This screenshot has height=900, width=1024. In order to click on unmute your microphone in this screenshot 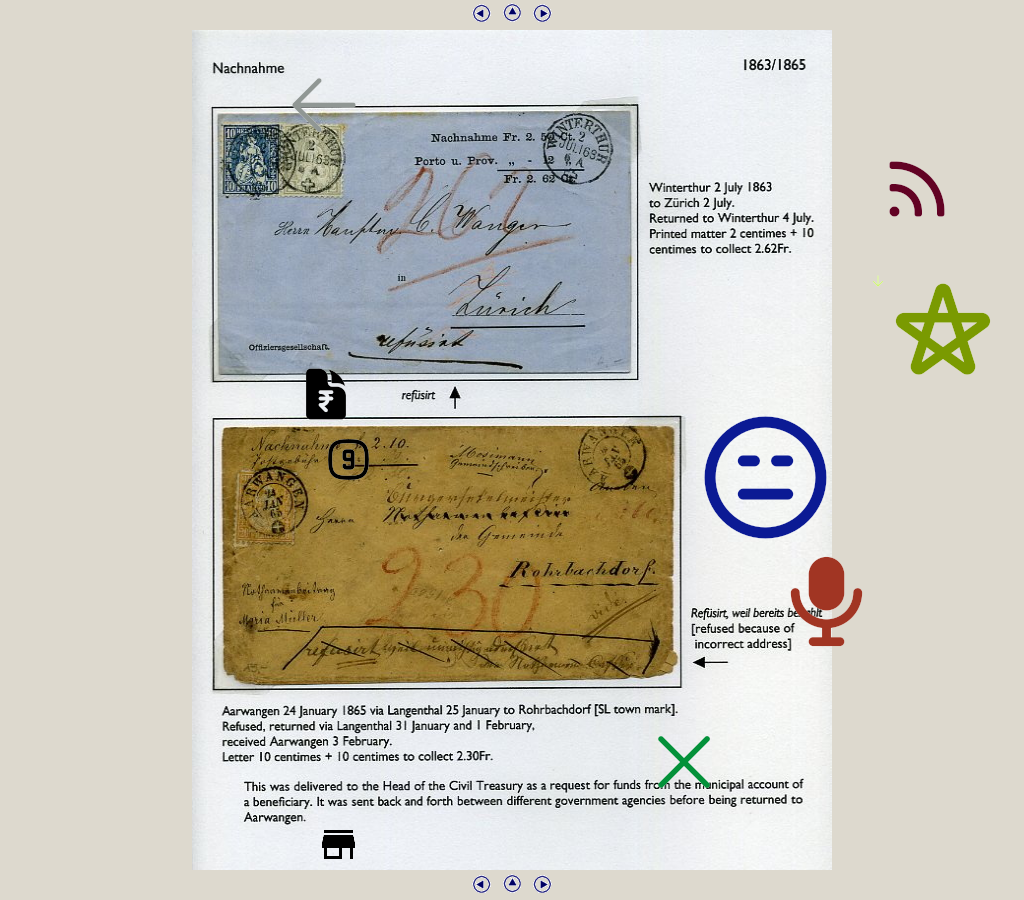, I will do `click(826, 601)`.